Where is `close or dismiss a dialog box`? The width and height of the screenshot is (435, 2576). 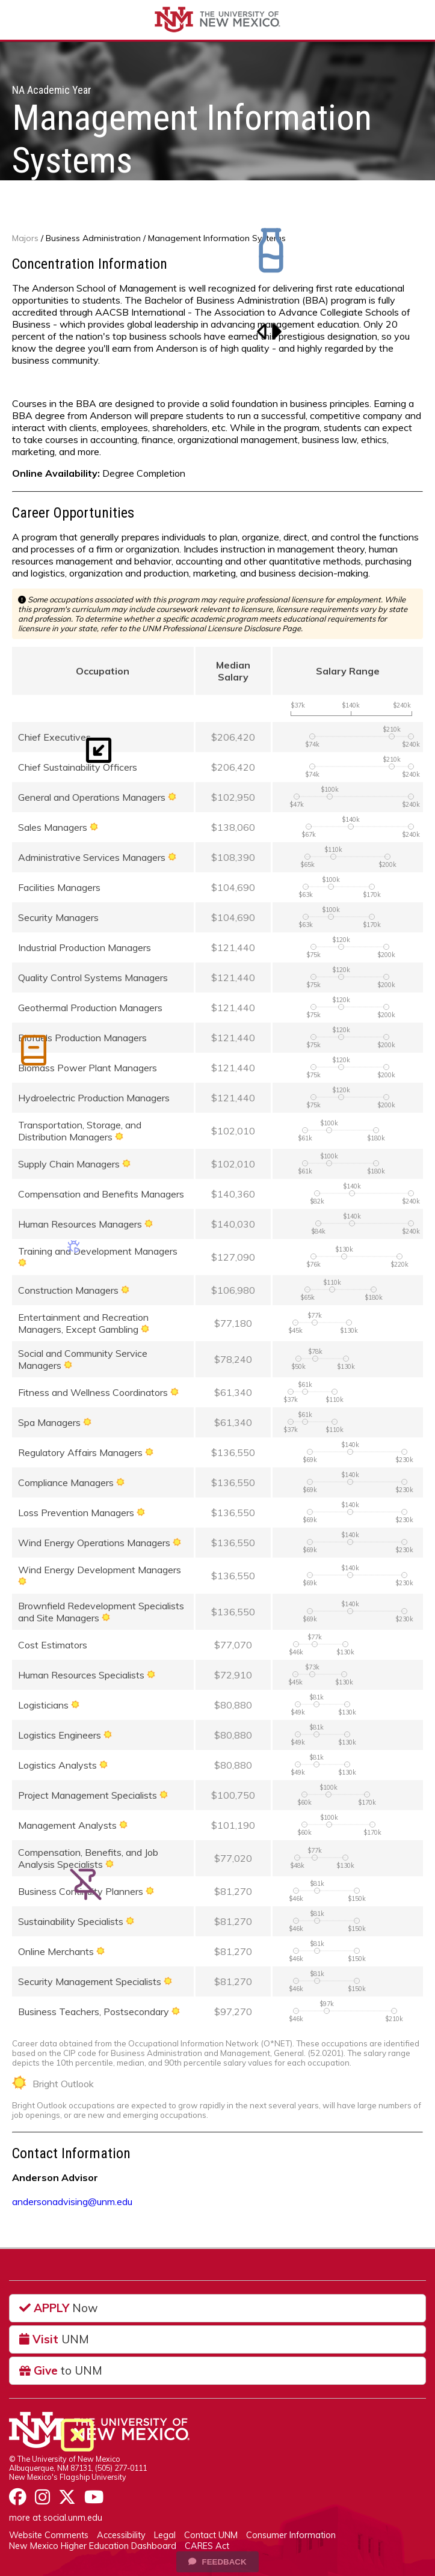 close or dismiss a dialog box is located at coordinates (77, 2435).